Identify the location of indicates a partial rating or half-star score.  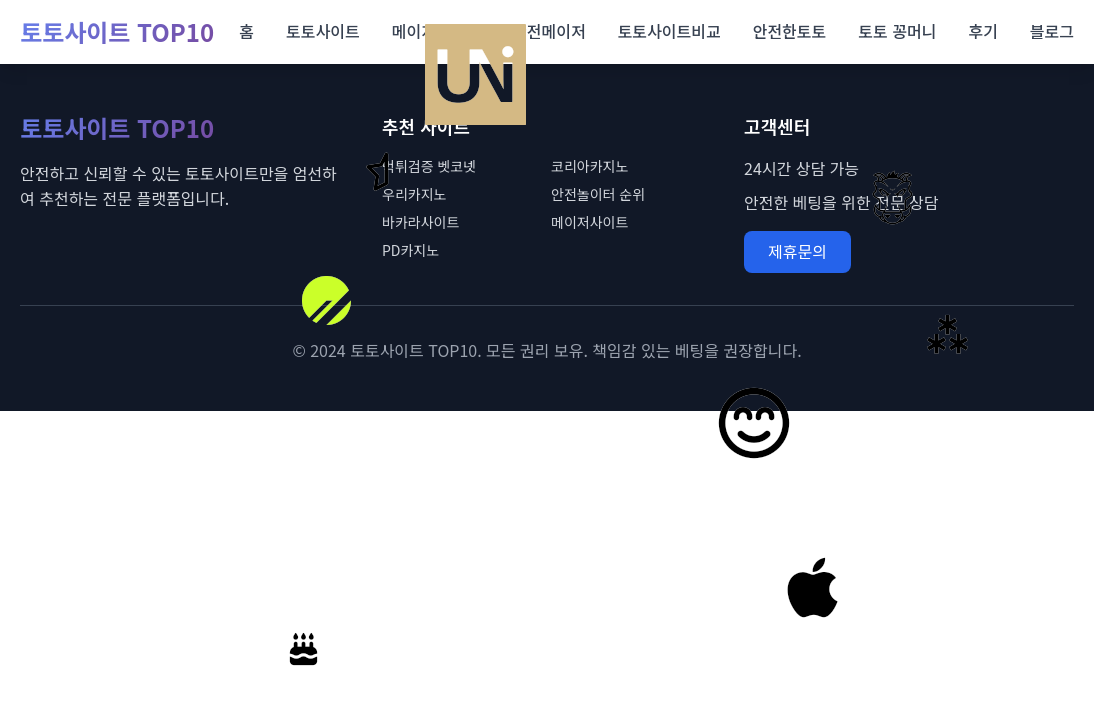
(387, 173).